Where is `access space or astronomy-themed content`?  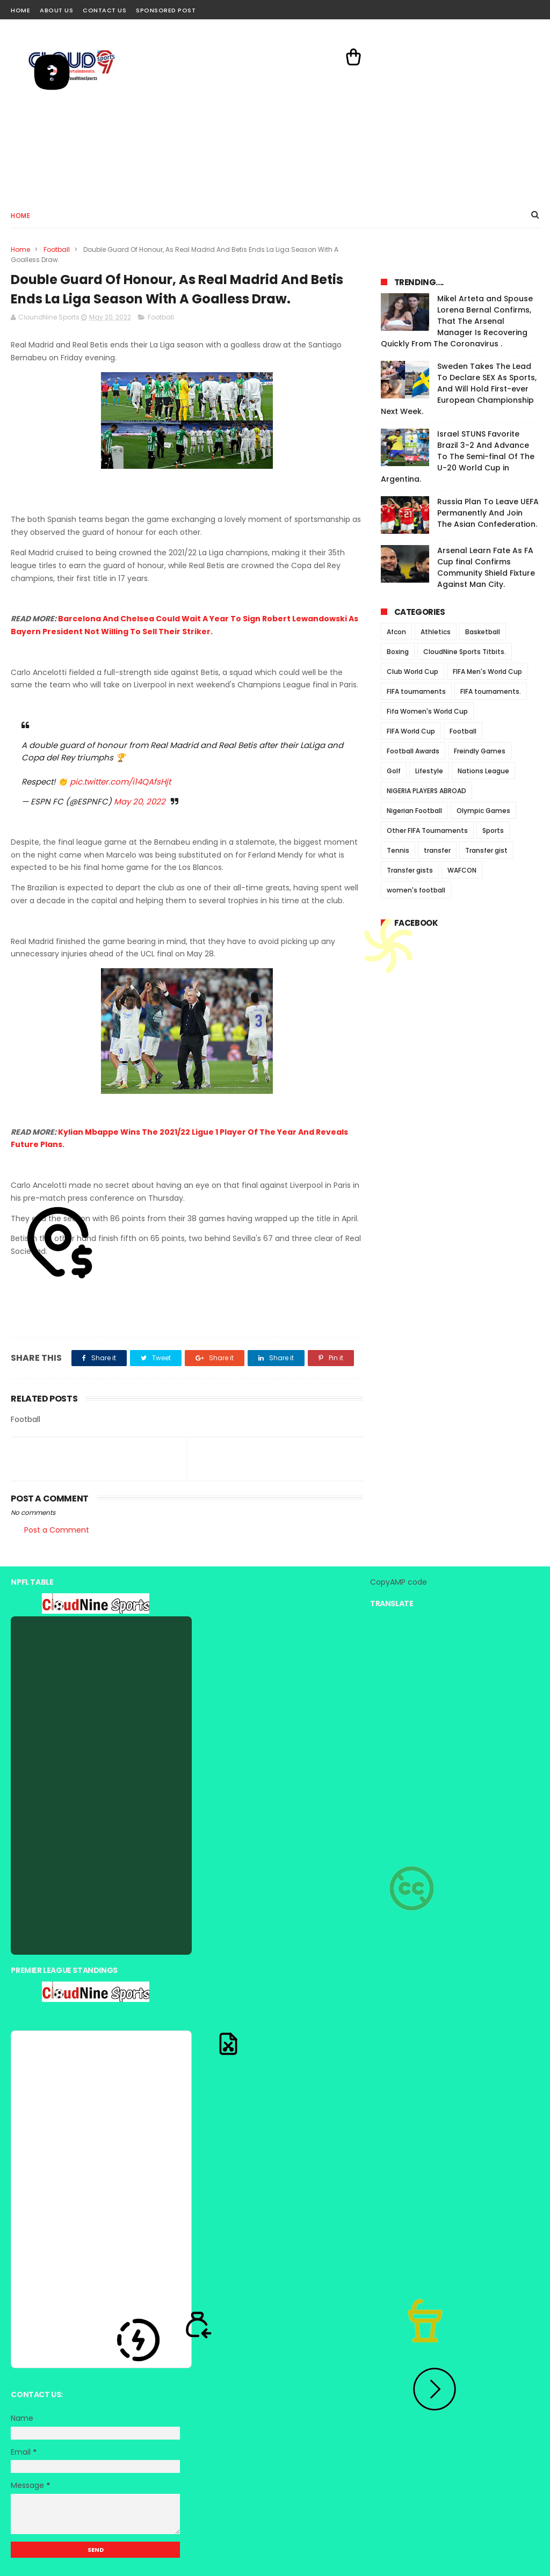
access space or astronomy-themed content is located at coordinates (388, 946).